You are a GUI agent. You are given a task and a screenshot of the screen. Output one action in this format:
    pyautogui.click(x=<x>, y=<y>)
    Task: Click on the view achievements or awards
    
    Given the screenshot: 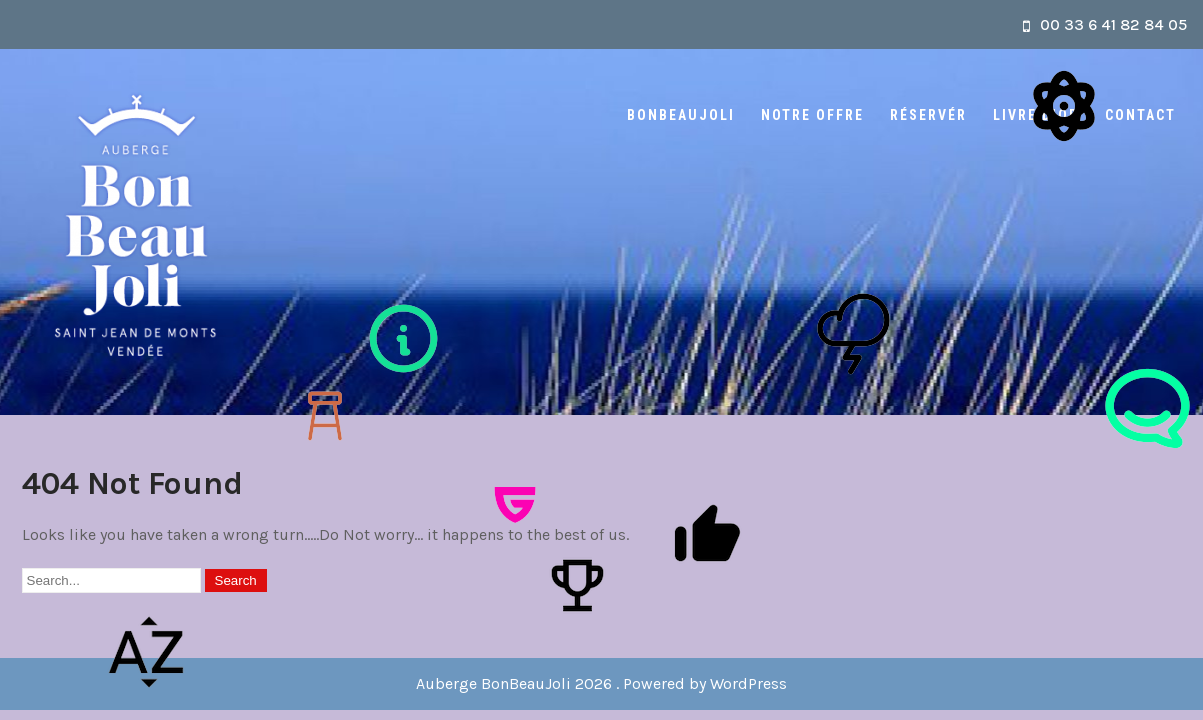 What is the action you would take?
    pyautogui.click(x=577, y=585)
    